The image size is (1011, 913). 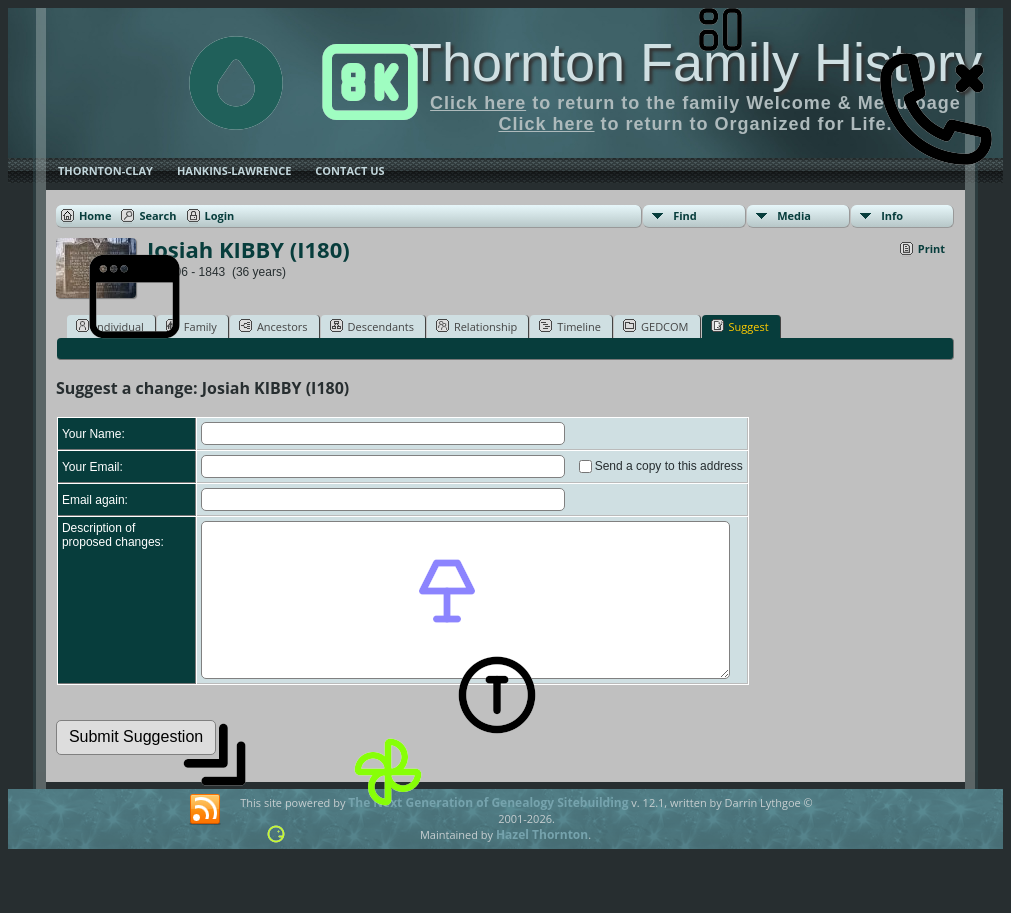 I want to click on emoji or mood selector looking right, so click(x=276, y=834).